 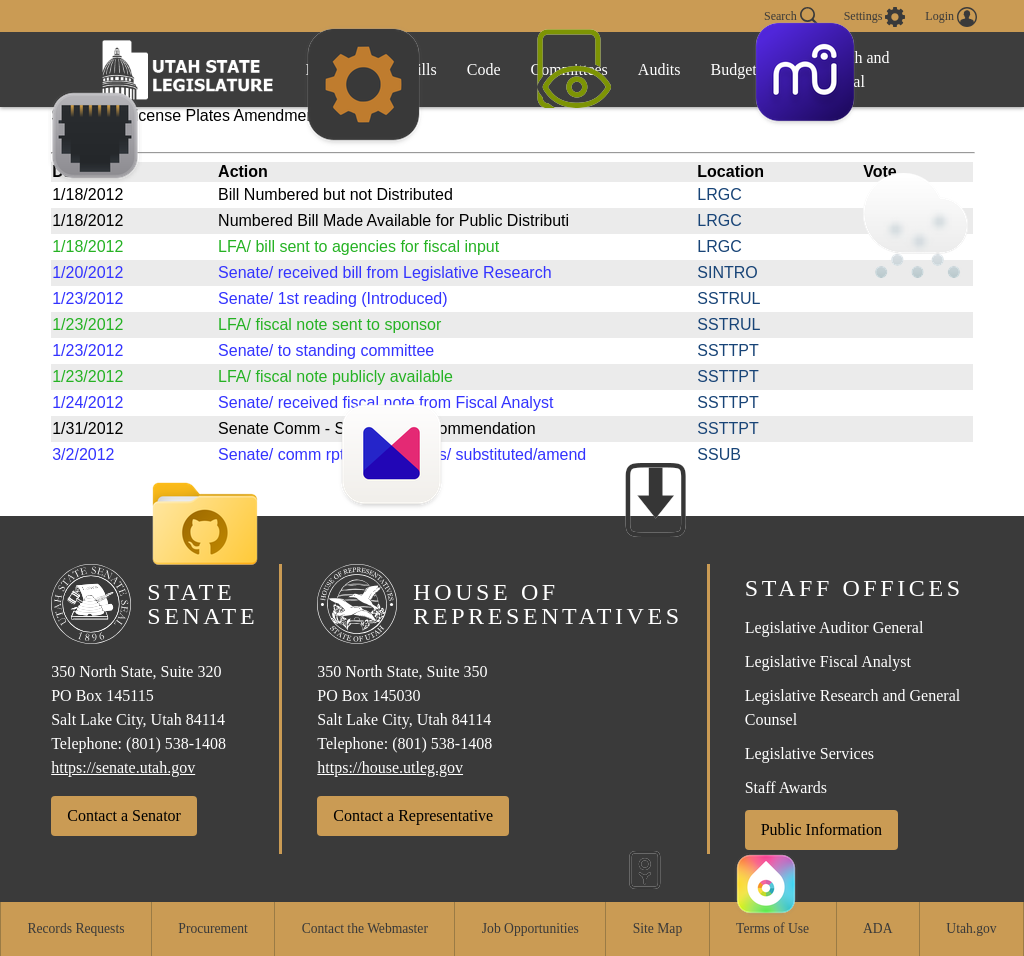 What do you see at coordinates (204, 526) in the screenshot?
I see `open folder containing github projects` at bounding box center [204, 526].